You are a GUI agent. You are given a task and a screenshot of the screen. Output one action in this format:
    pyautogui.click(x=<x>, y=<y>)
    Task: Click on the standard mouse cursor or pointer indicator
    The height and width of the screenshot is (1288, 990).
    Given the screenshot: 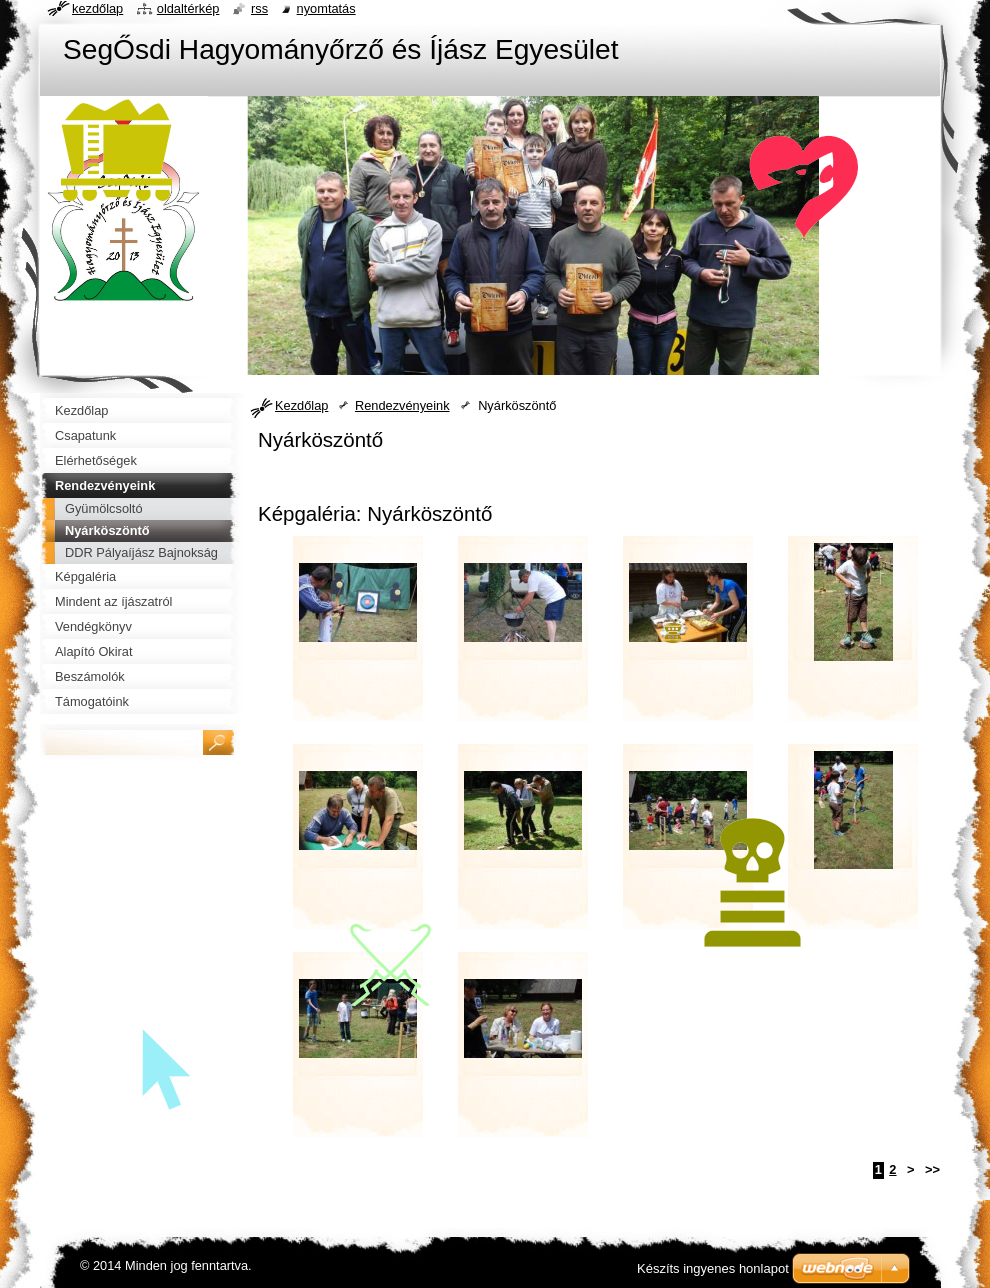 What is the action you would take?
    pyautogui.click(x=166, y=1069)
    